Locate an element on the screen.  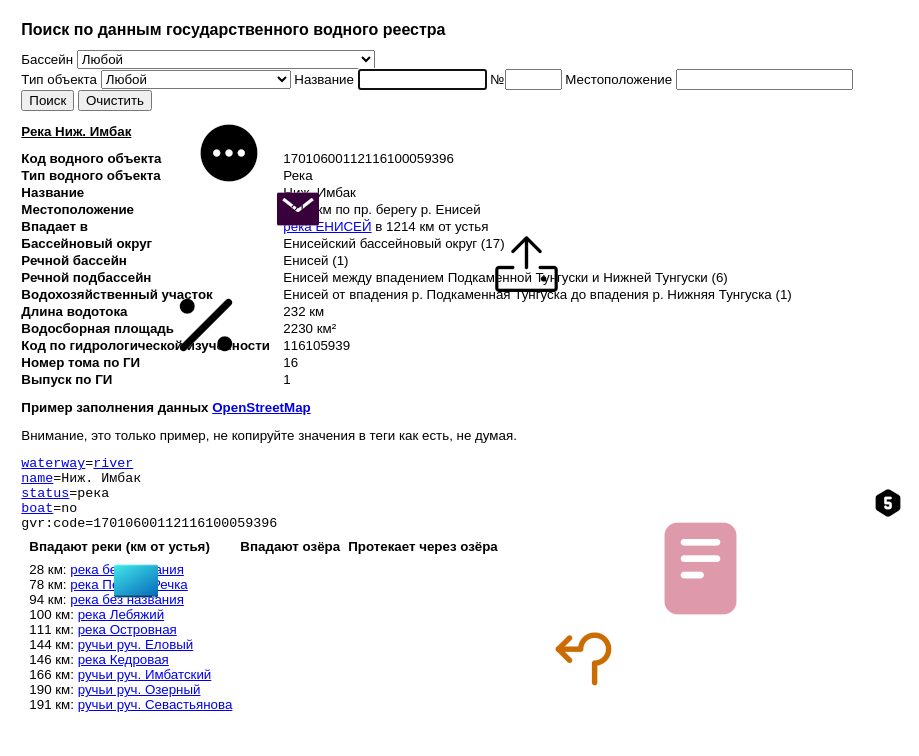
view or apply a discount is located at coordinates (206, 325).